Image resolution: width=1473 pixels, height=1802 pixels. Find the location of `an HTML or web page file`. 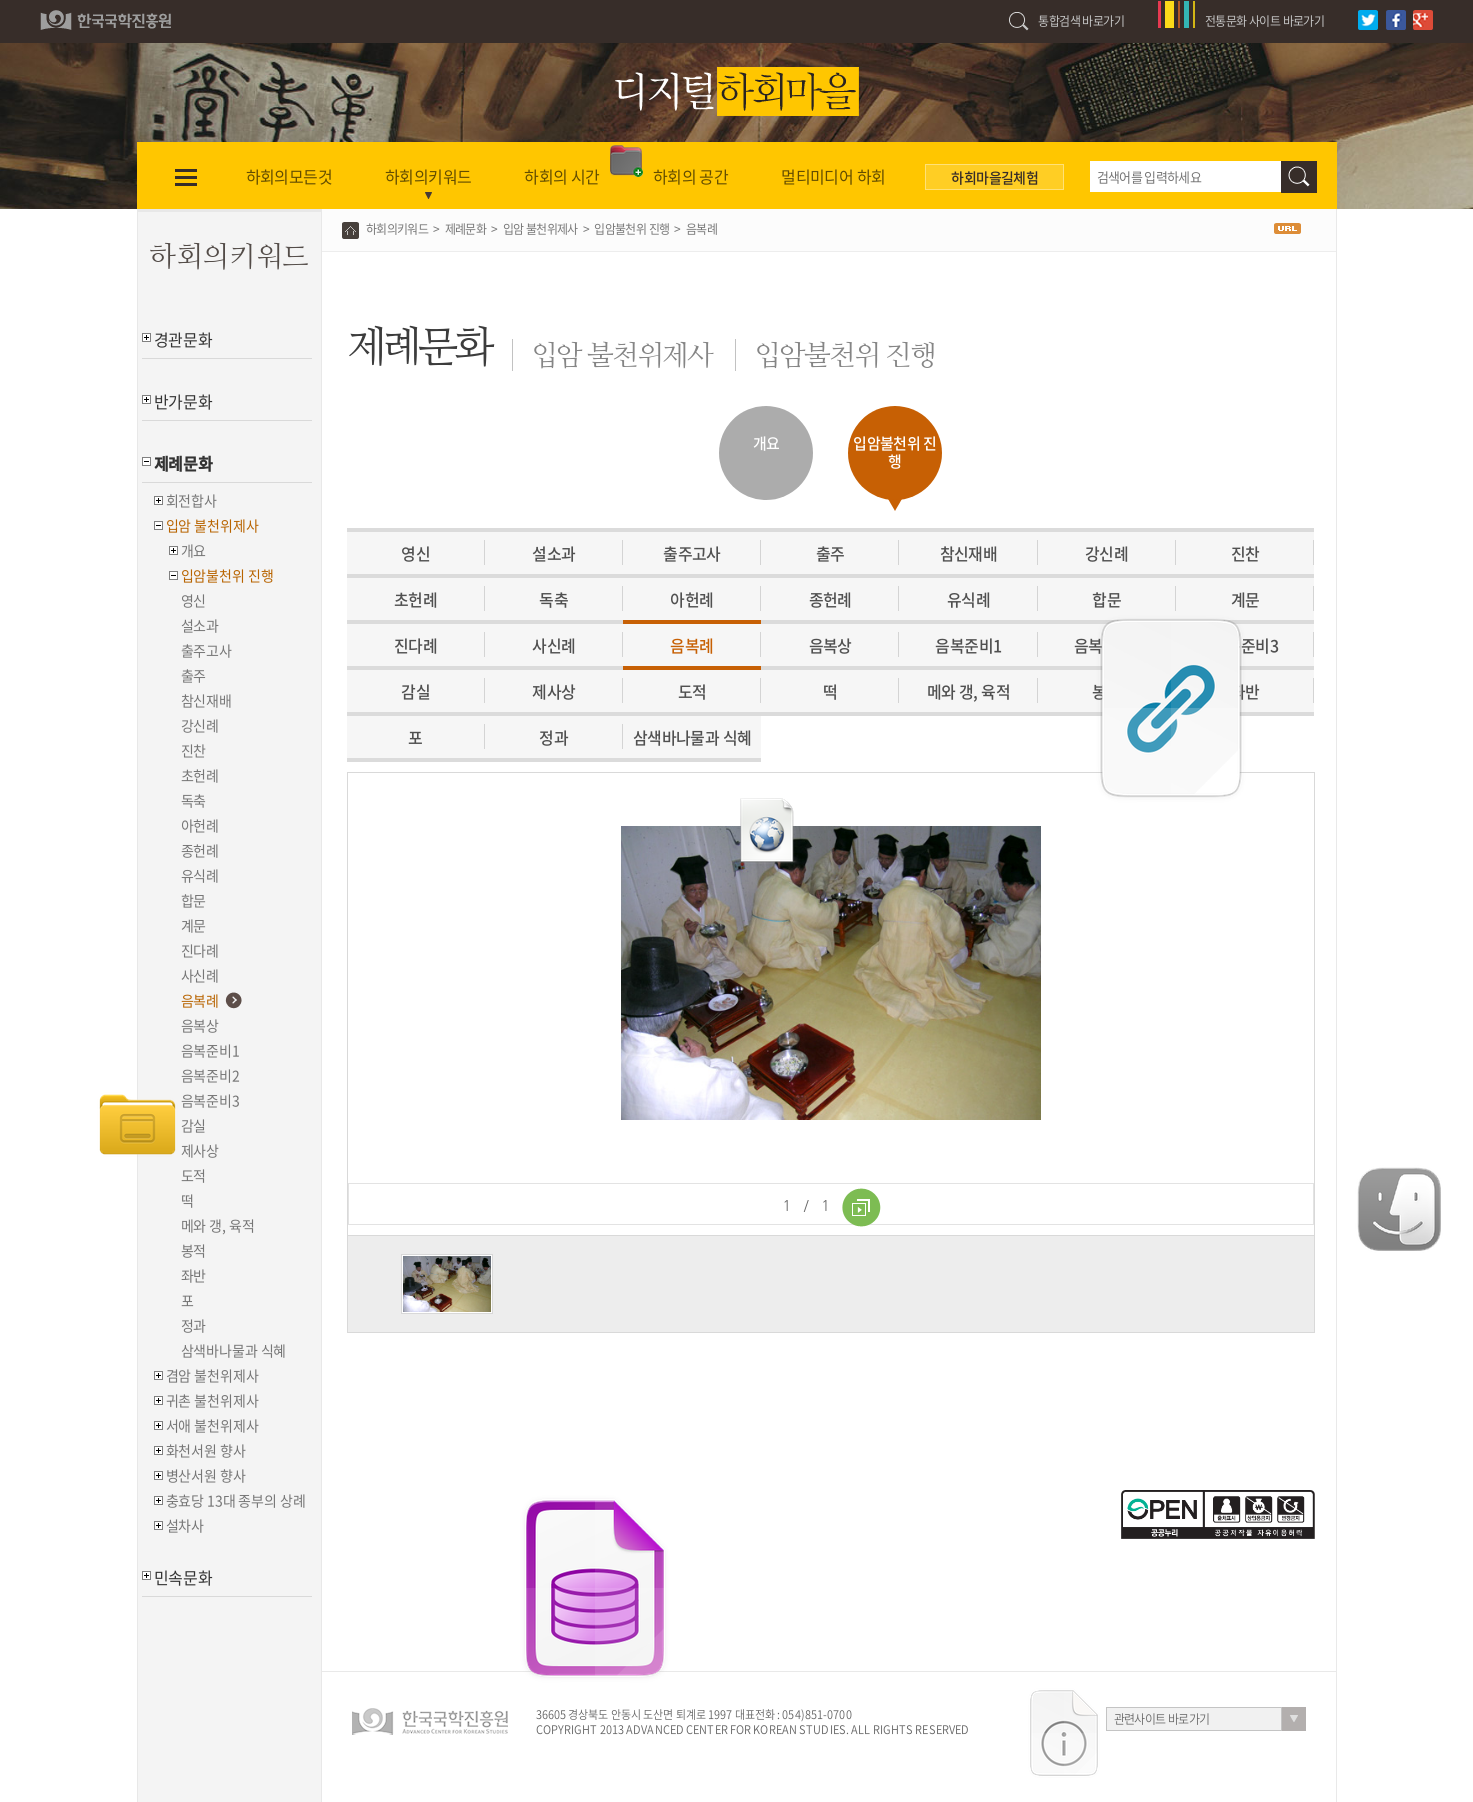

an HTML or web page file is located at coordinates (768, 830).